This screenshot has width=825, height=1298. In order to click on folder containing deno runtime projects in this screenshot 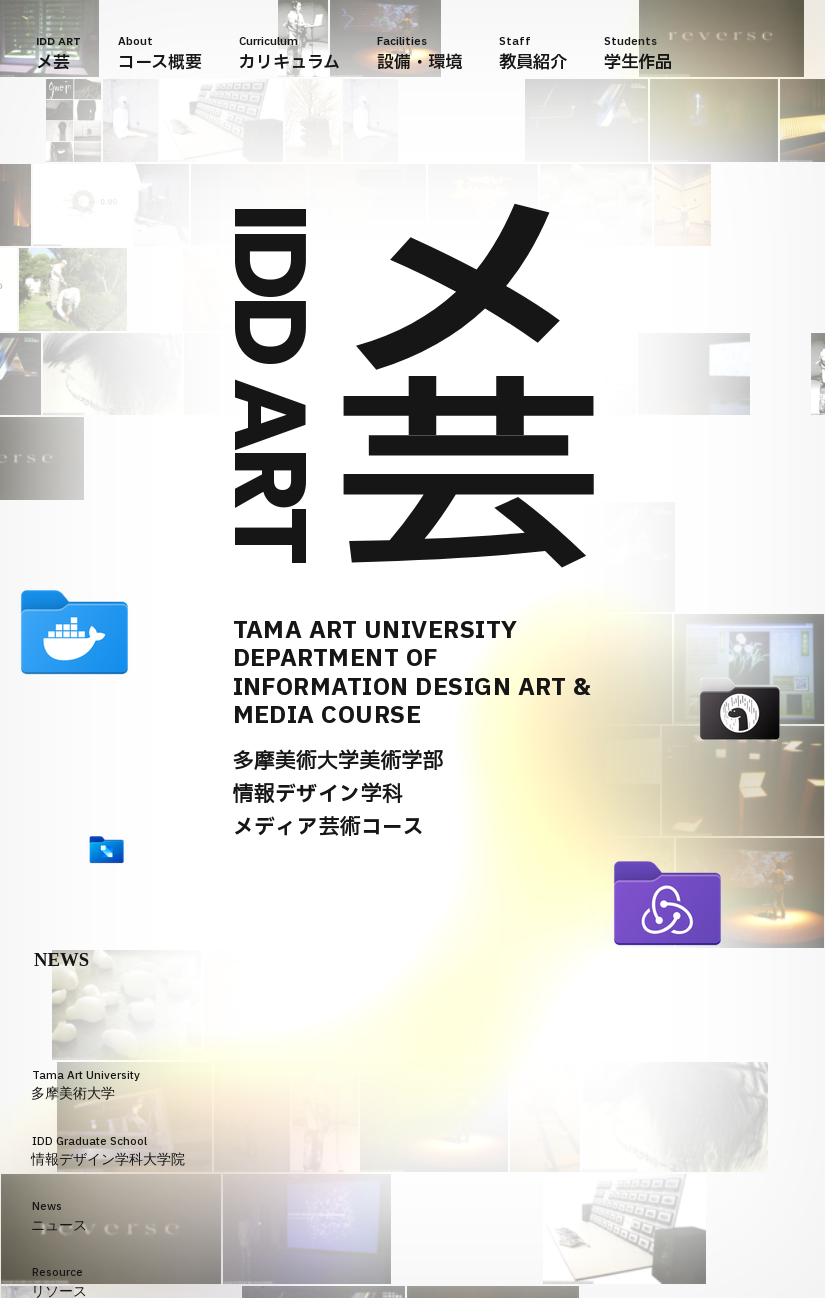, I will do `click(739, 710)`.